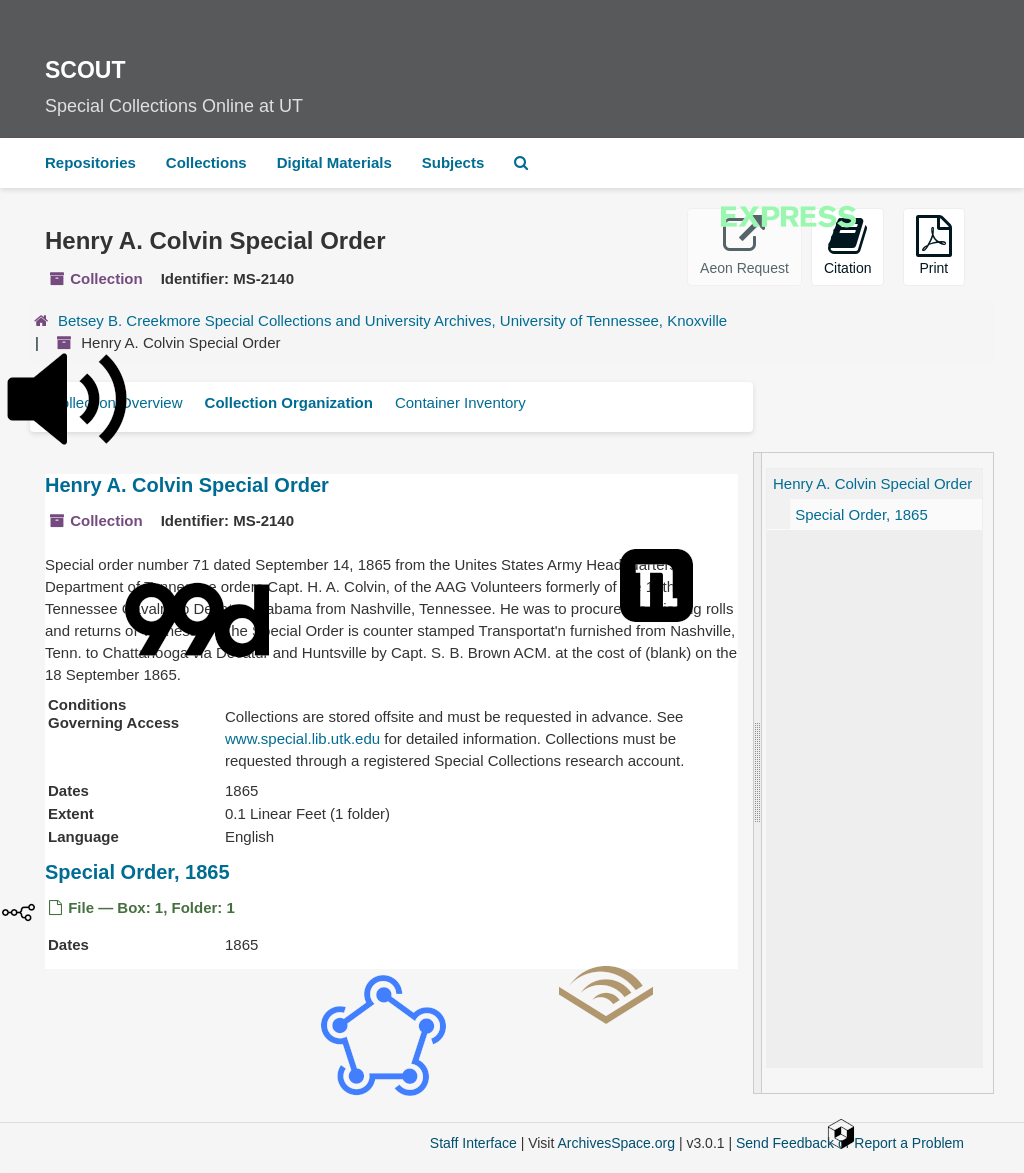 The width and height of the screenshot is (1024, 1173). Describe the element at coordinates (197, 620) in the screenshot. I see `99designs logo - link to design marketplace platform` at that location.